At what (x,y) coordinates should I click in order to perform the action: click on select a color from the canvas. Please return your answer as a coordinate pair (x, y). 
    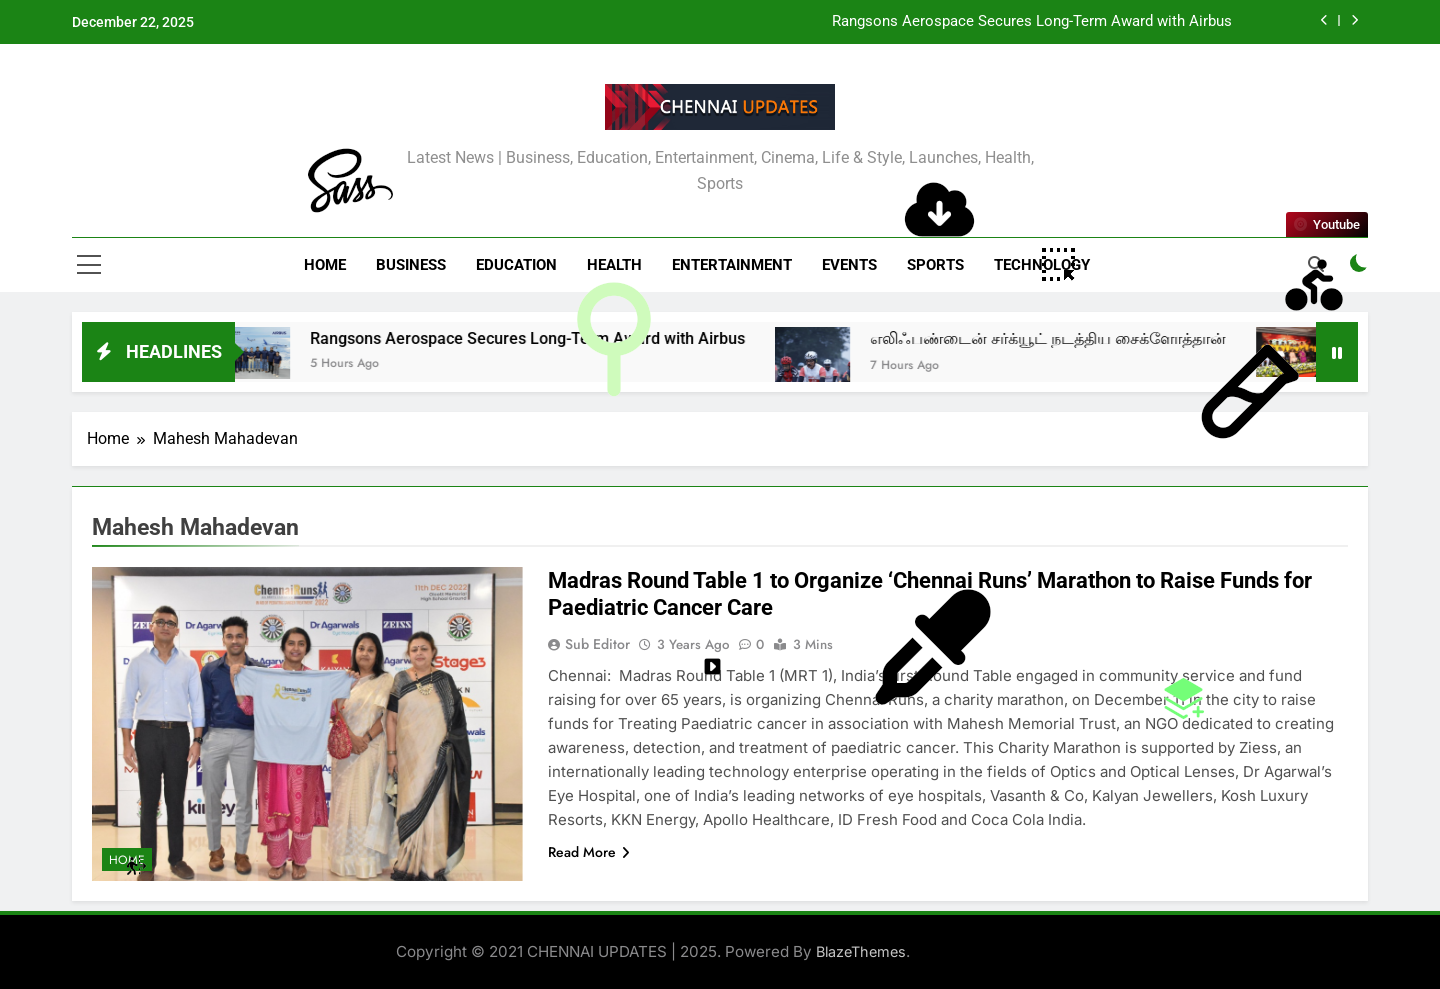
    Looking at the image, I should click on (933, 647).